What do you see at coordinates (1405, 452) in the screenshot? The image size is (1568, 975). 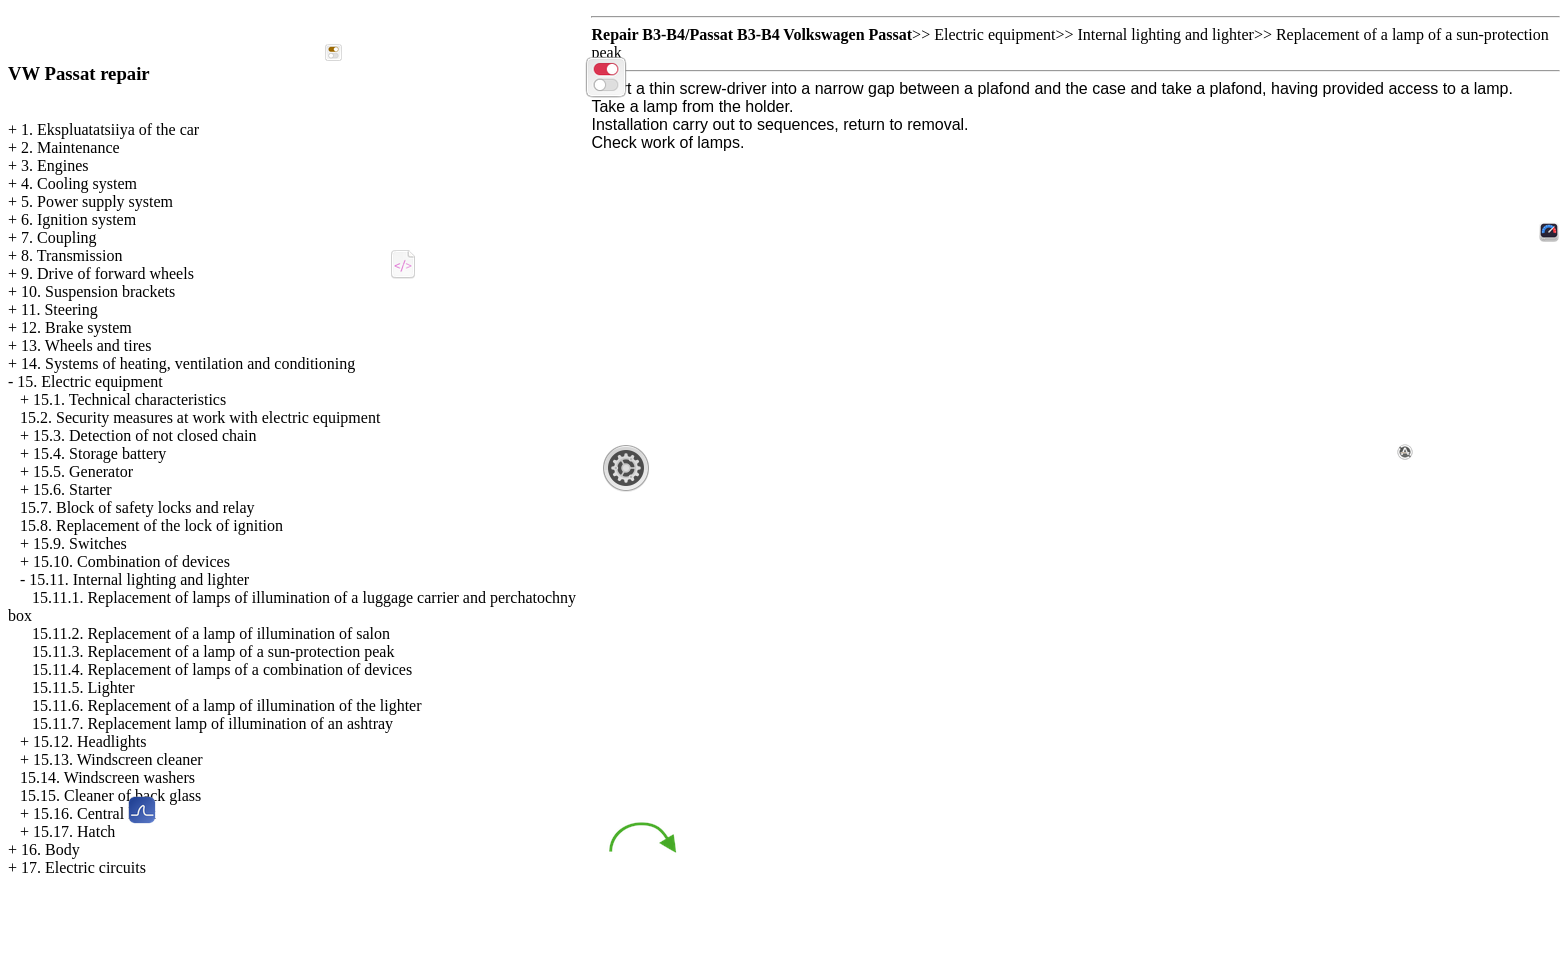 I see `open the software update manager` at bounding box center [1405, 452].